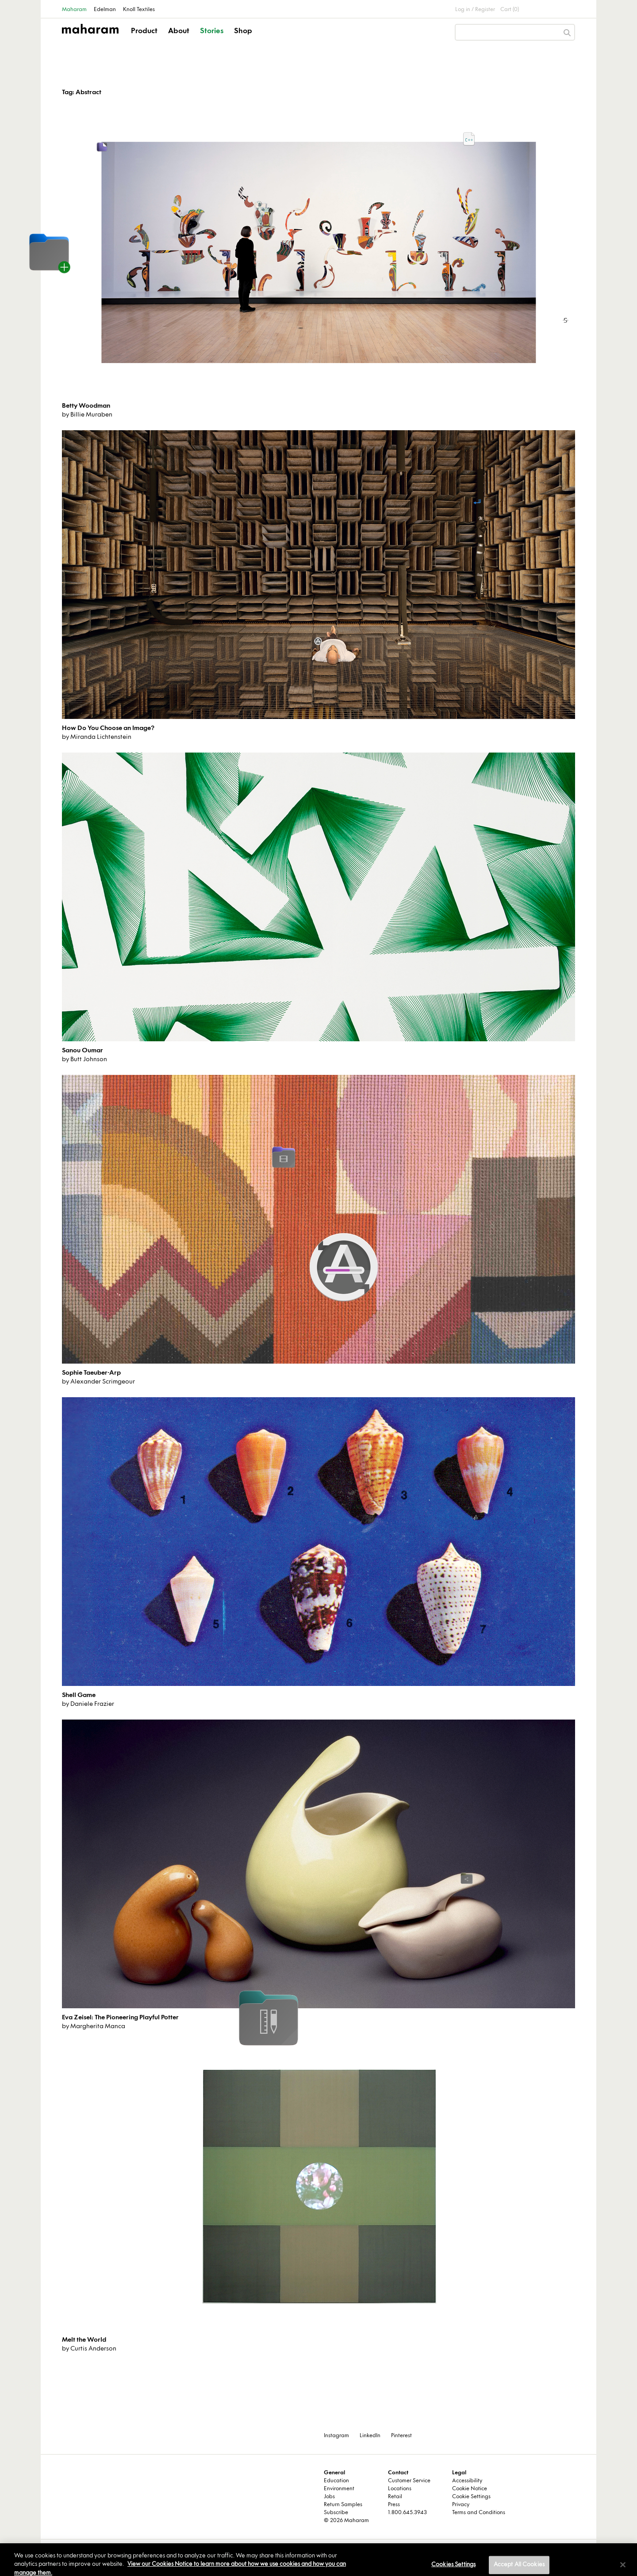 The width and height of the screenshot is (637, 2576). What do you see at coordinates (469, 139) in the screenshot?
I see `a C++ source code file` at bounding box center [469, 139].